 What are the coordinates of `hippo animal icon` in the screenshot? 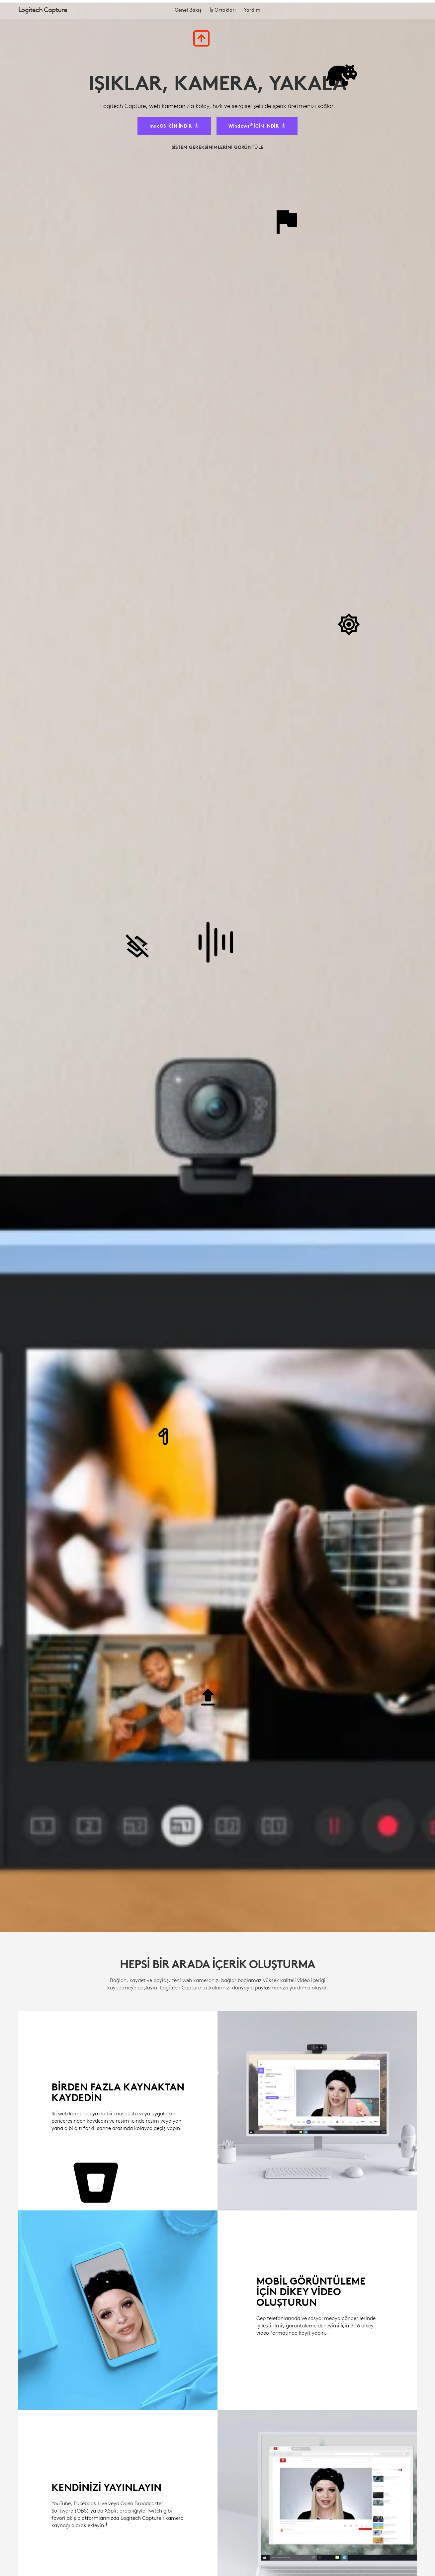 It's located at (341, 75).